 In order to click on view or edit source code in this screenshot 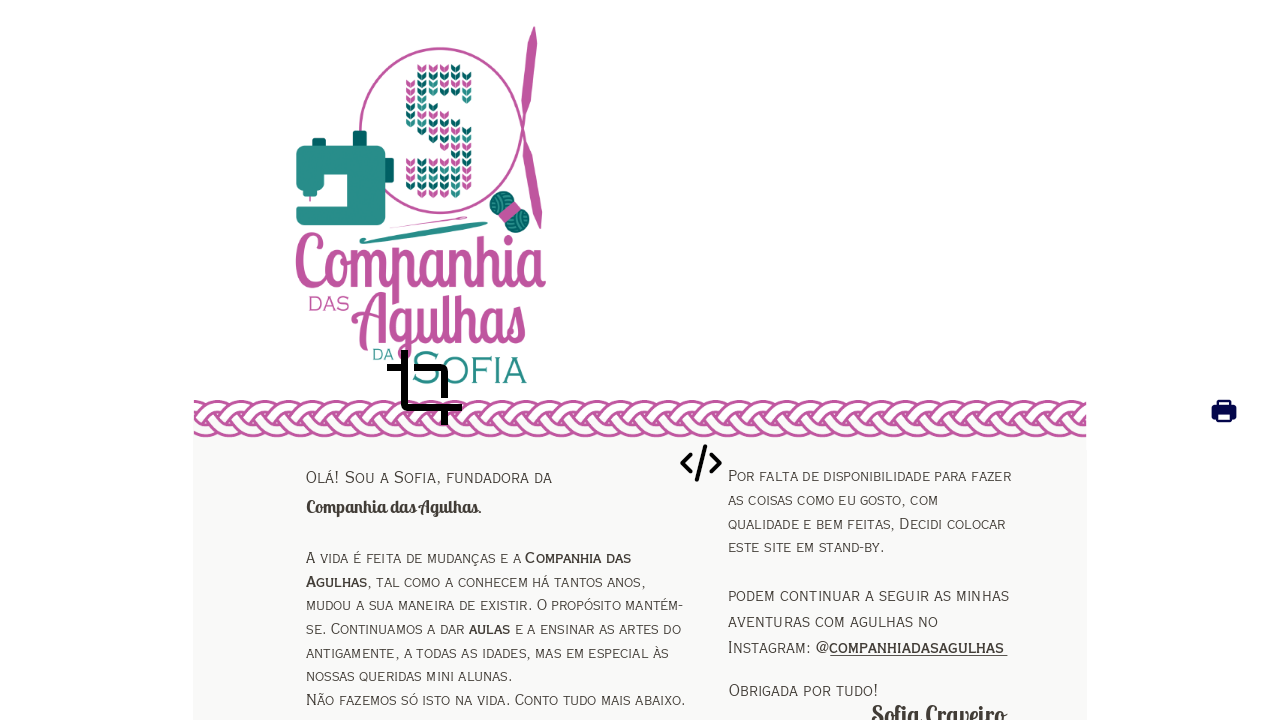, I will do `click(701, 463)`.